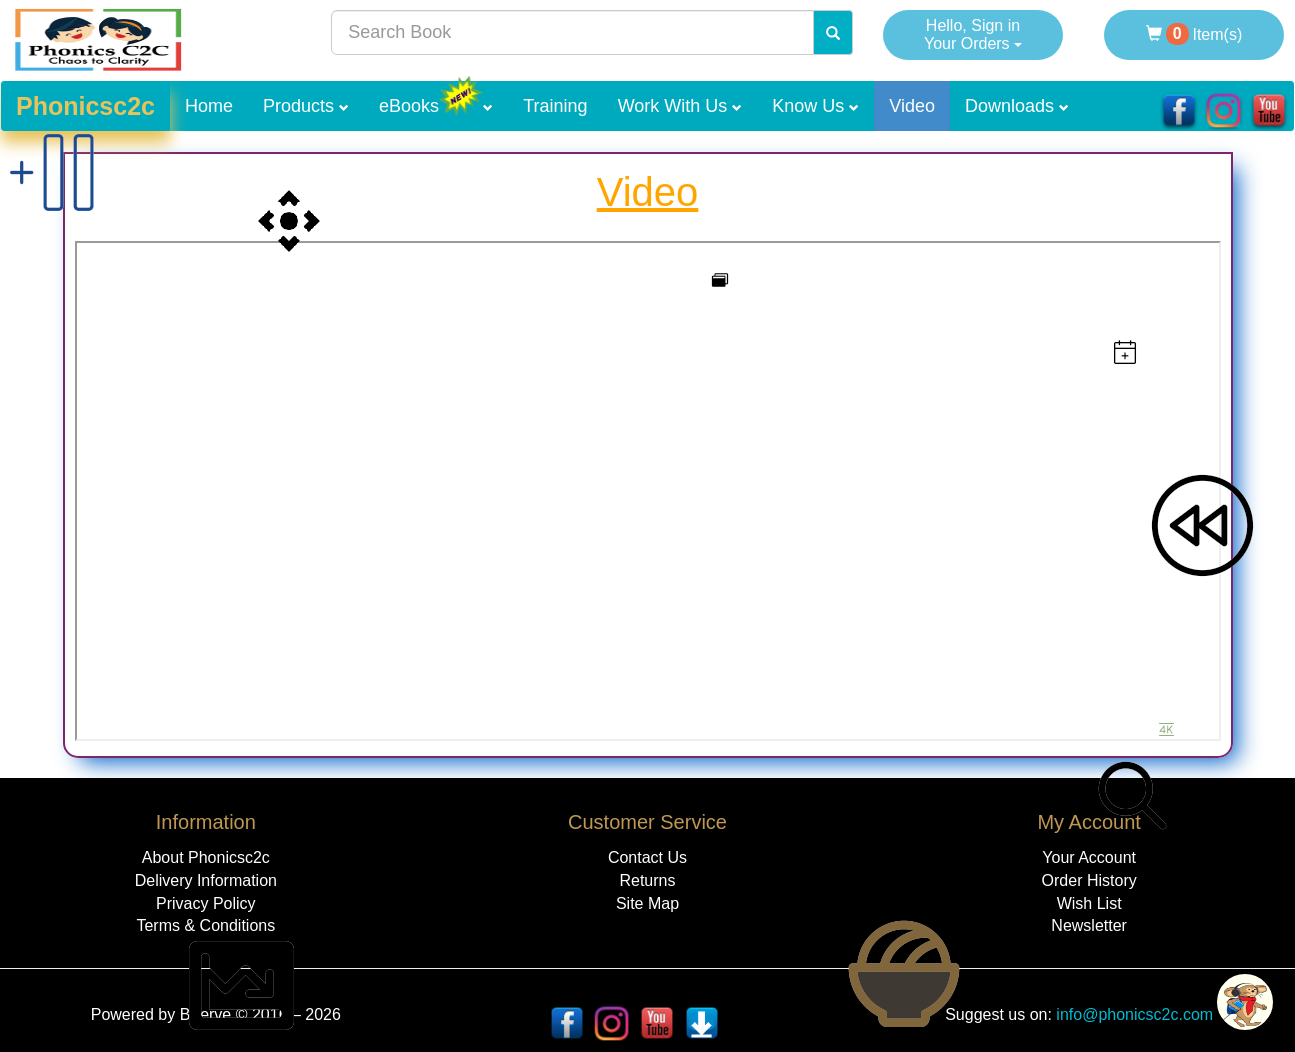  Describe the element at coordinates (58, 172) in the screenshot. I see `add a column to the left` at that location.